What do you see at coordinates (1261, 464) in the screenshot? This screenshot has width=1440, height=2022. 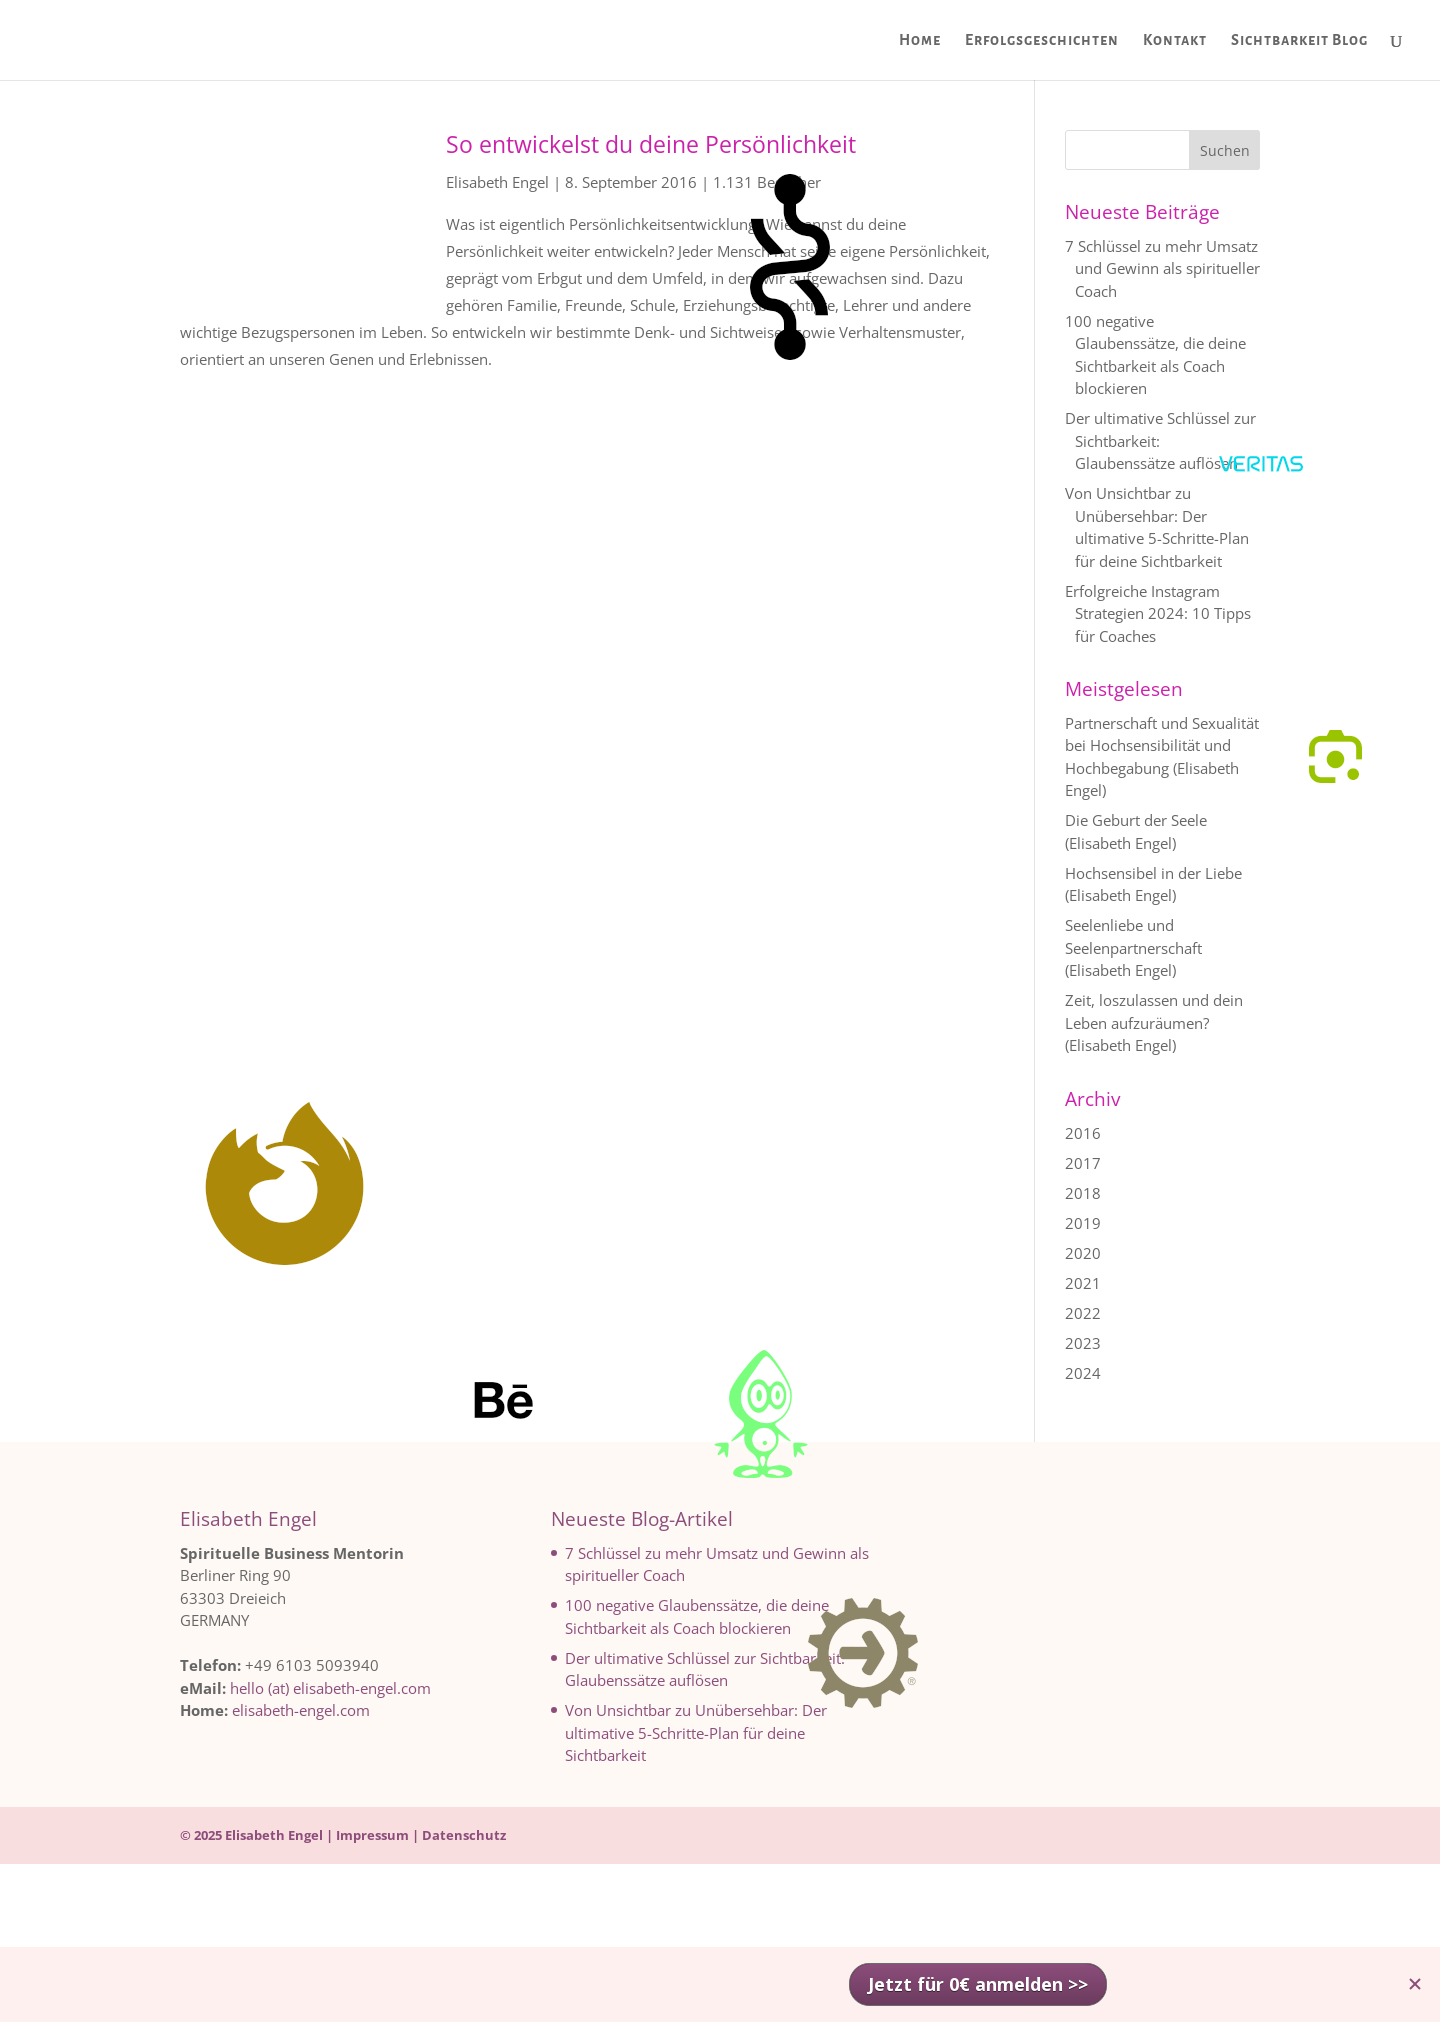 I see `veritas brand logo` at bounding box center [1261, 464].